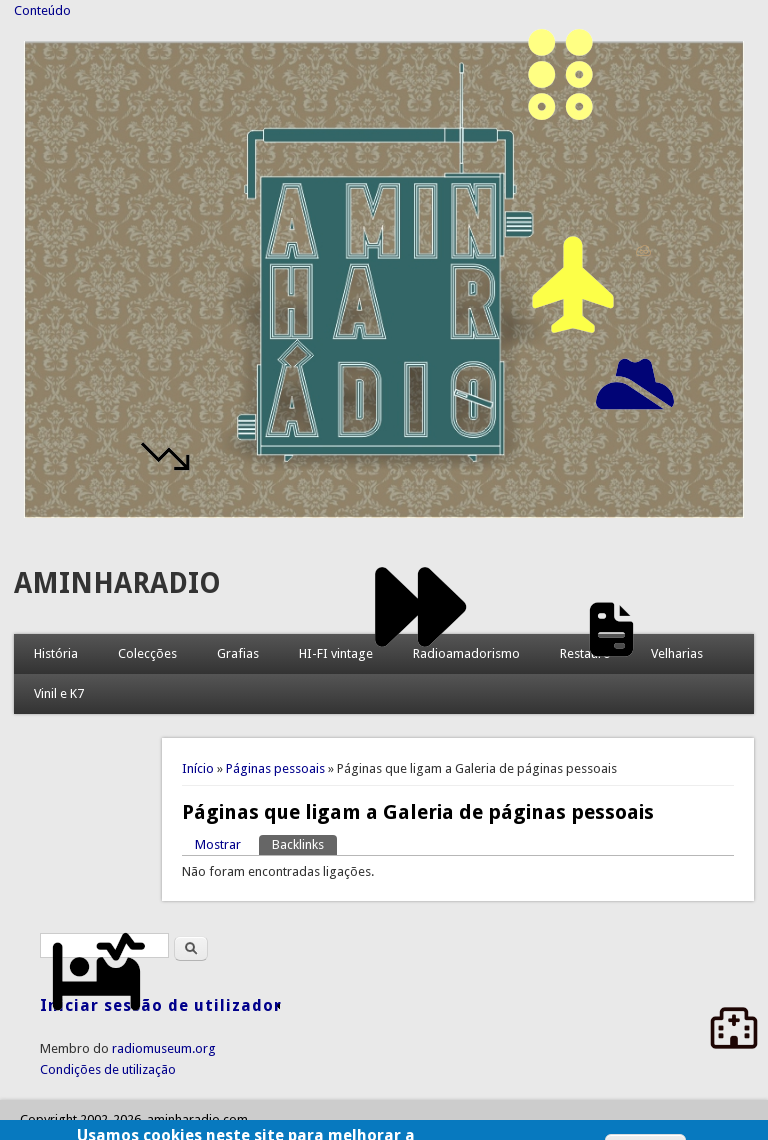  Describe the element at coordinates (415, 607) in the screenshot. I see `skip to the next track` at that location.